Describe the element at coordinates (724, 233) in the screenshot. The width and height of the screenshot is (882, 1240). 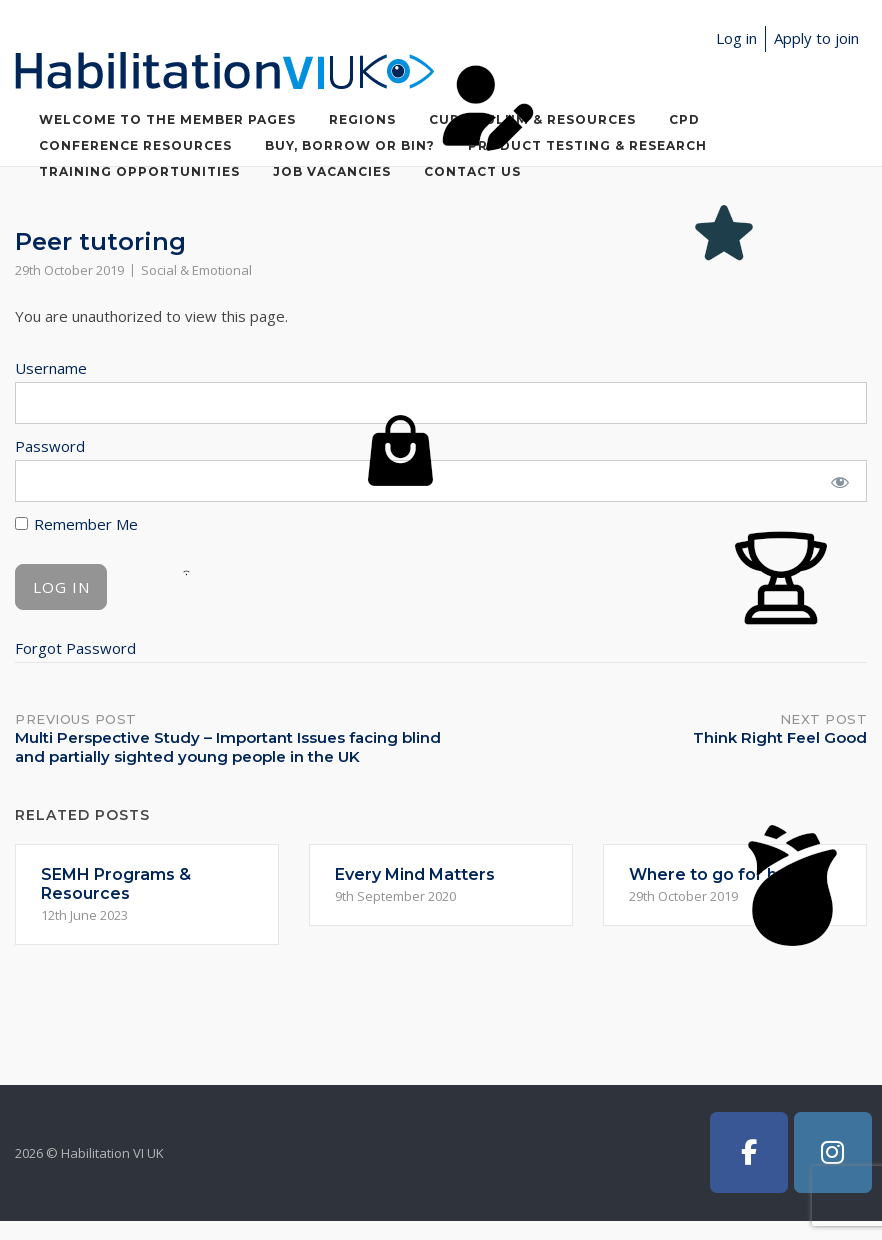
I see `add to favorites` at that location.